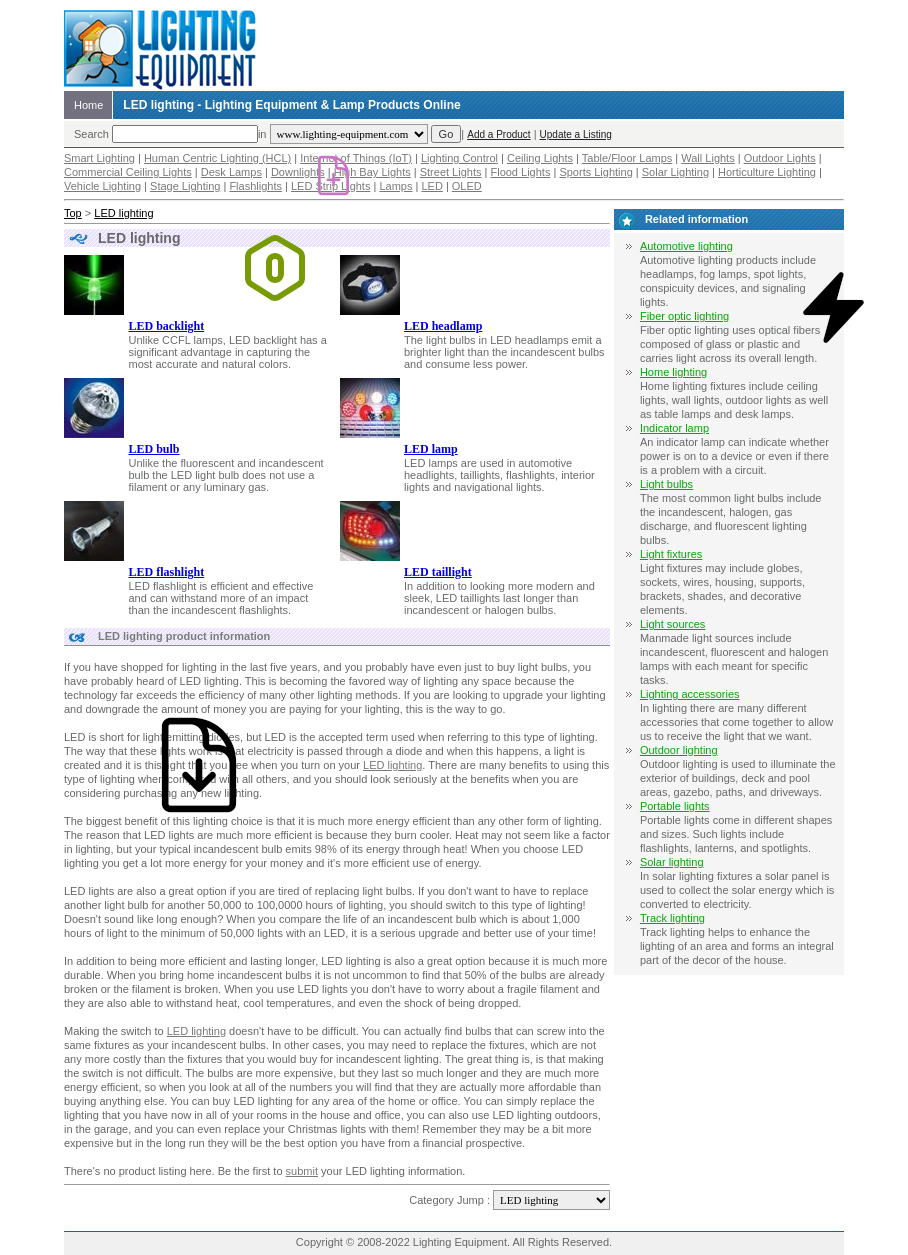 The width and height of the screenshot is (908, 1255). What do you see at coordinates (275, 268) in the screenshot?
I see `indicates an "O" option or category in a hexagonal badge` at bounding box center [275, 268].